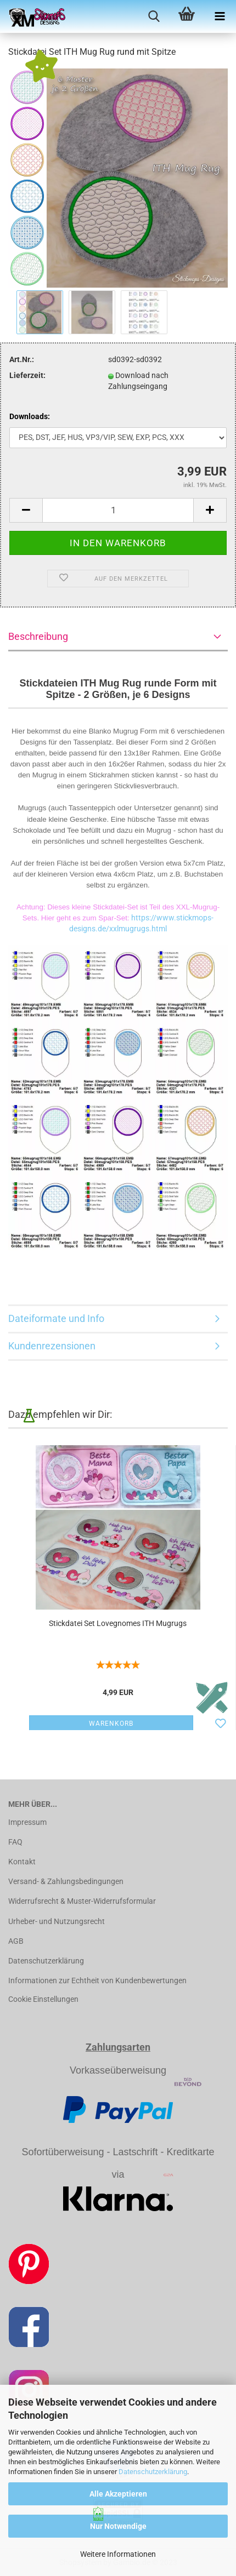 This screenshot has width=236, height=2576. I want to click on open qualtrics survey platform, so click(23, 20).